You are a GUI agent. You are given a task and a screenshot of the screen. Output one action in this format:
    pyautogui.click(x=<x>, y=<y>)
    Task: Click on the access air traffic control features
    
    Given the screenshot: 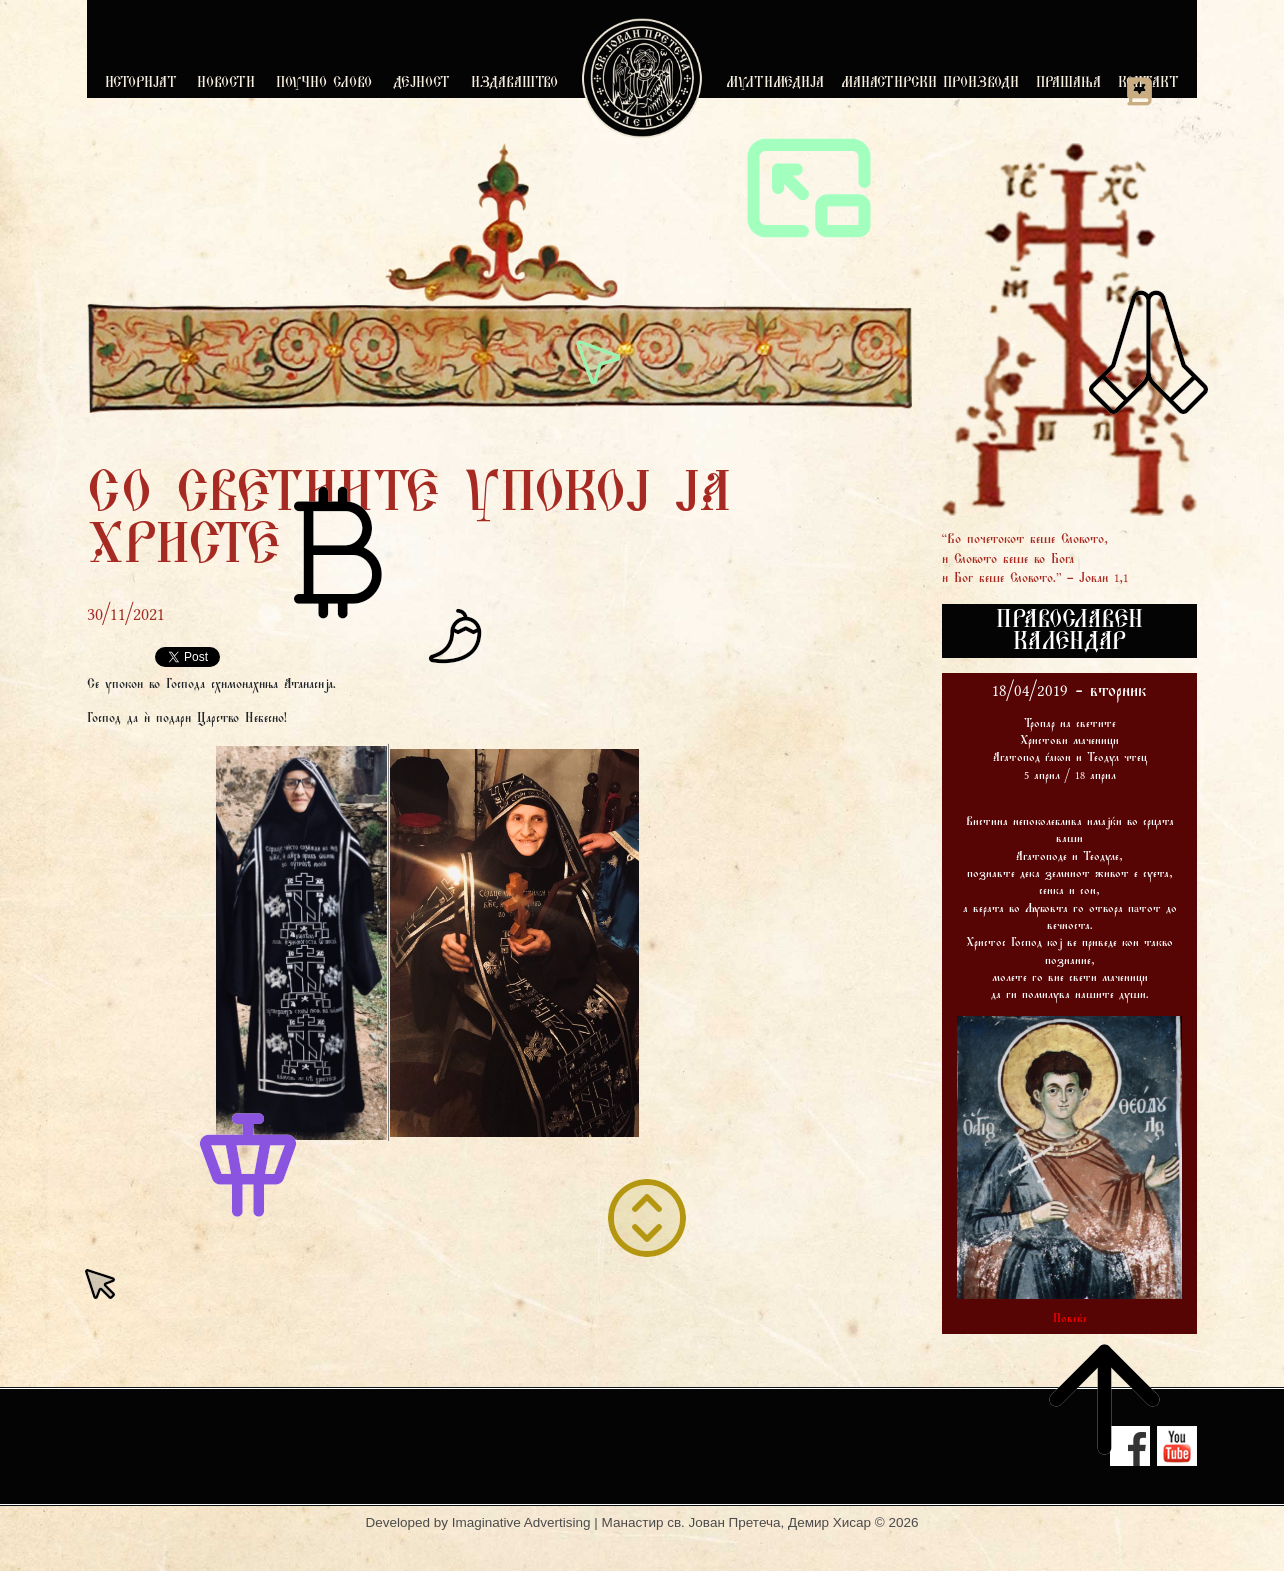 What is the action you would take?
    pyautogui.click(x=248, y=1165)
    